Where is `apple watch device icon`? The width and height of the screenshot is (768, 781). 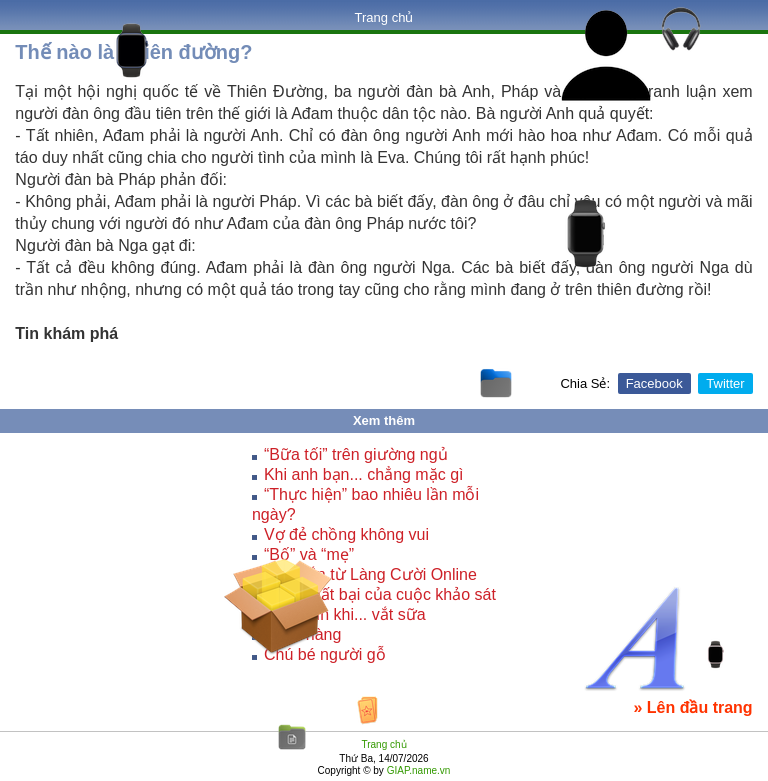 apple watch device icon is located at coordinates (585, 233).